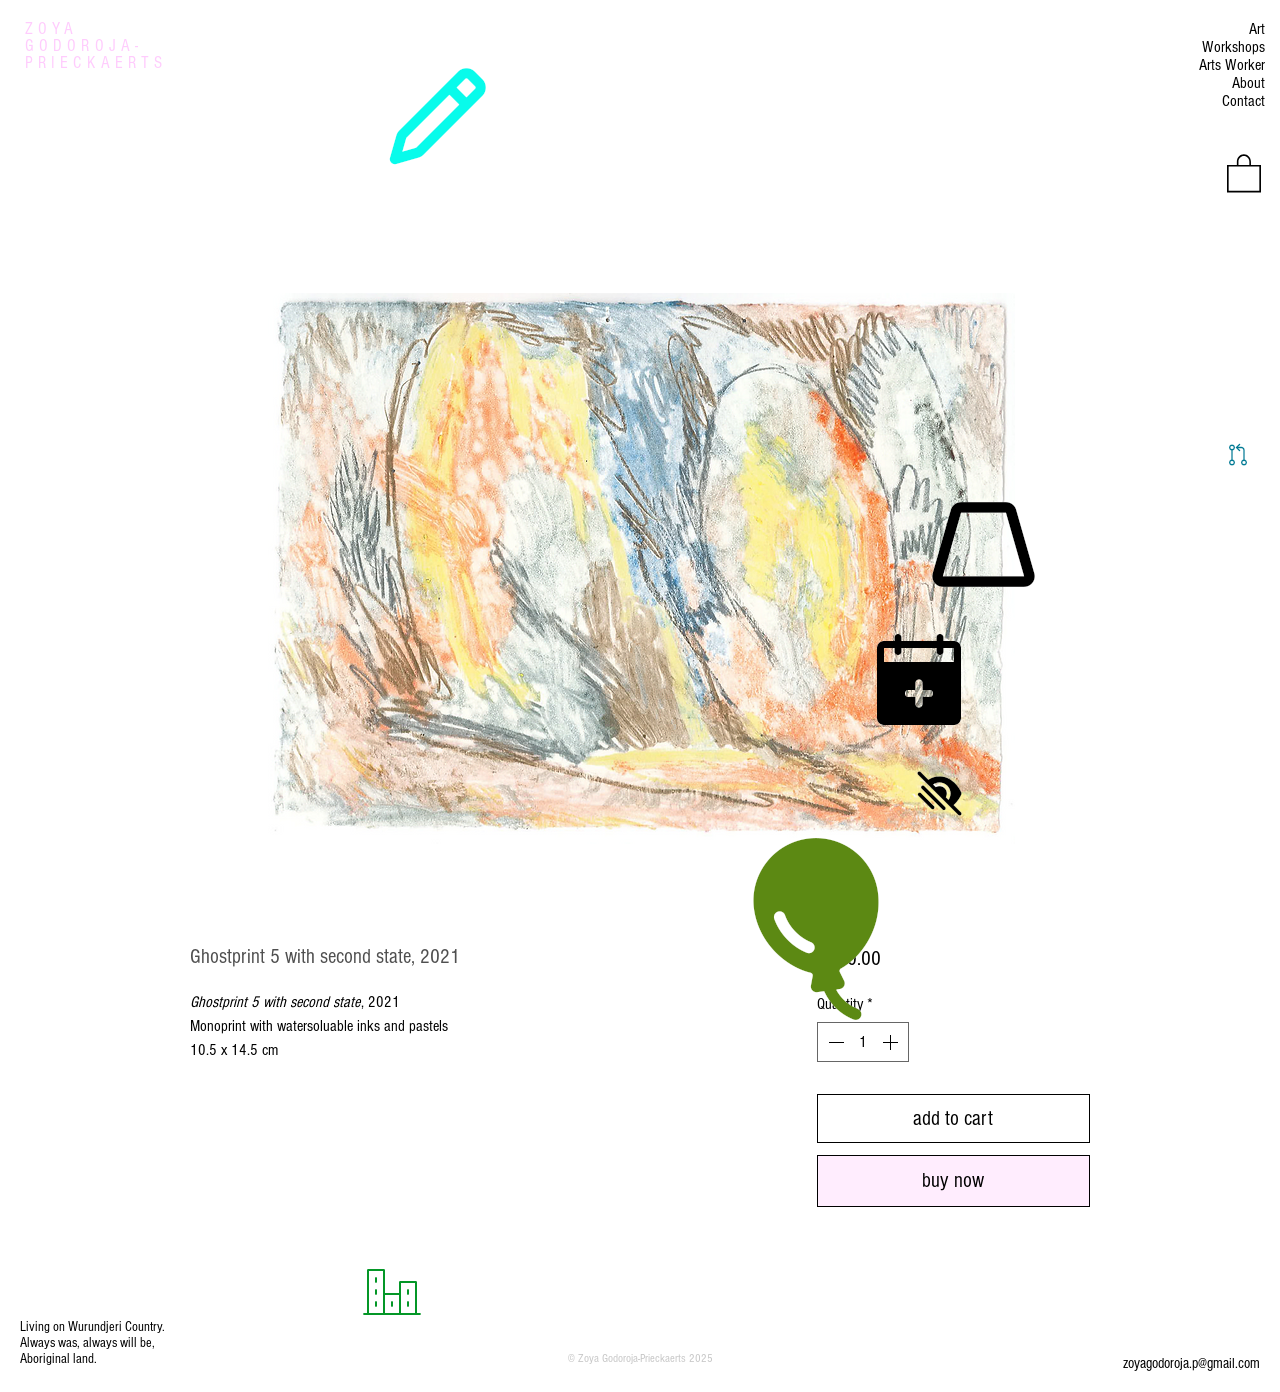 Image resolution: width=1280 pixels, height=1392 pixels. What do you see at coordinates (1238, 455) in the screenshot?
I see `create a new pull request` at bounding box center [1238, 455].